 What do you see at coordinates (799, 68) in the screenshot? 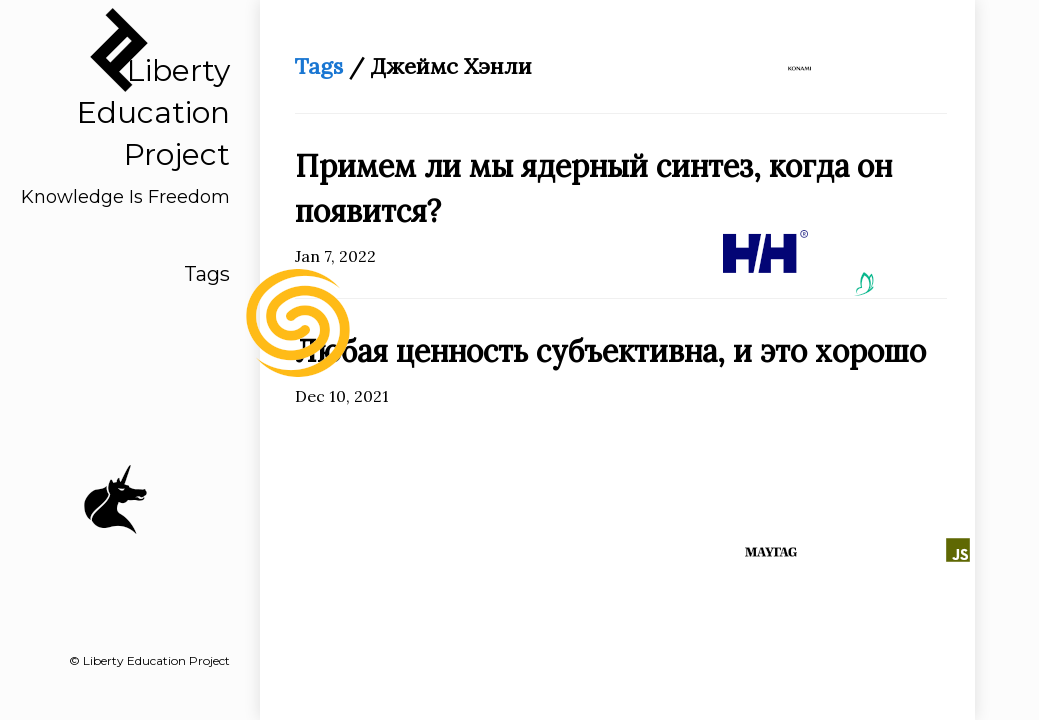
I see `konami company logo` at bounding box center [799, 68].